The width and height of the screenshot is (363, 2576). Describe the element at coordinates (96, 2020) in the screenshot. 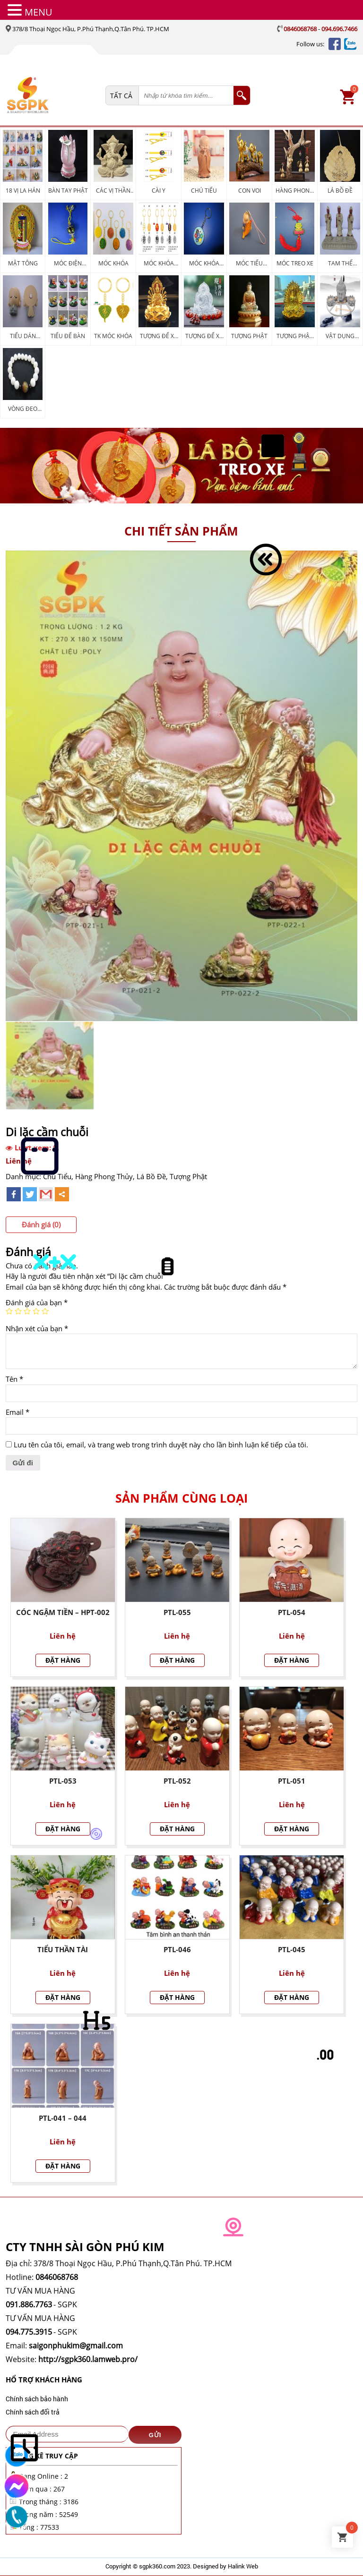

I see `format text as heading level 5` at that location.